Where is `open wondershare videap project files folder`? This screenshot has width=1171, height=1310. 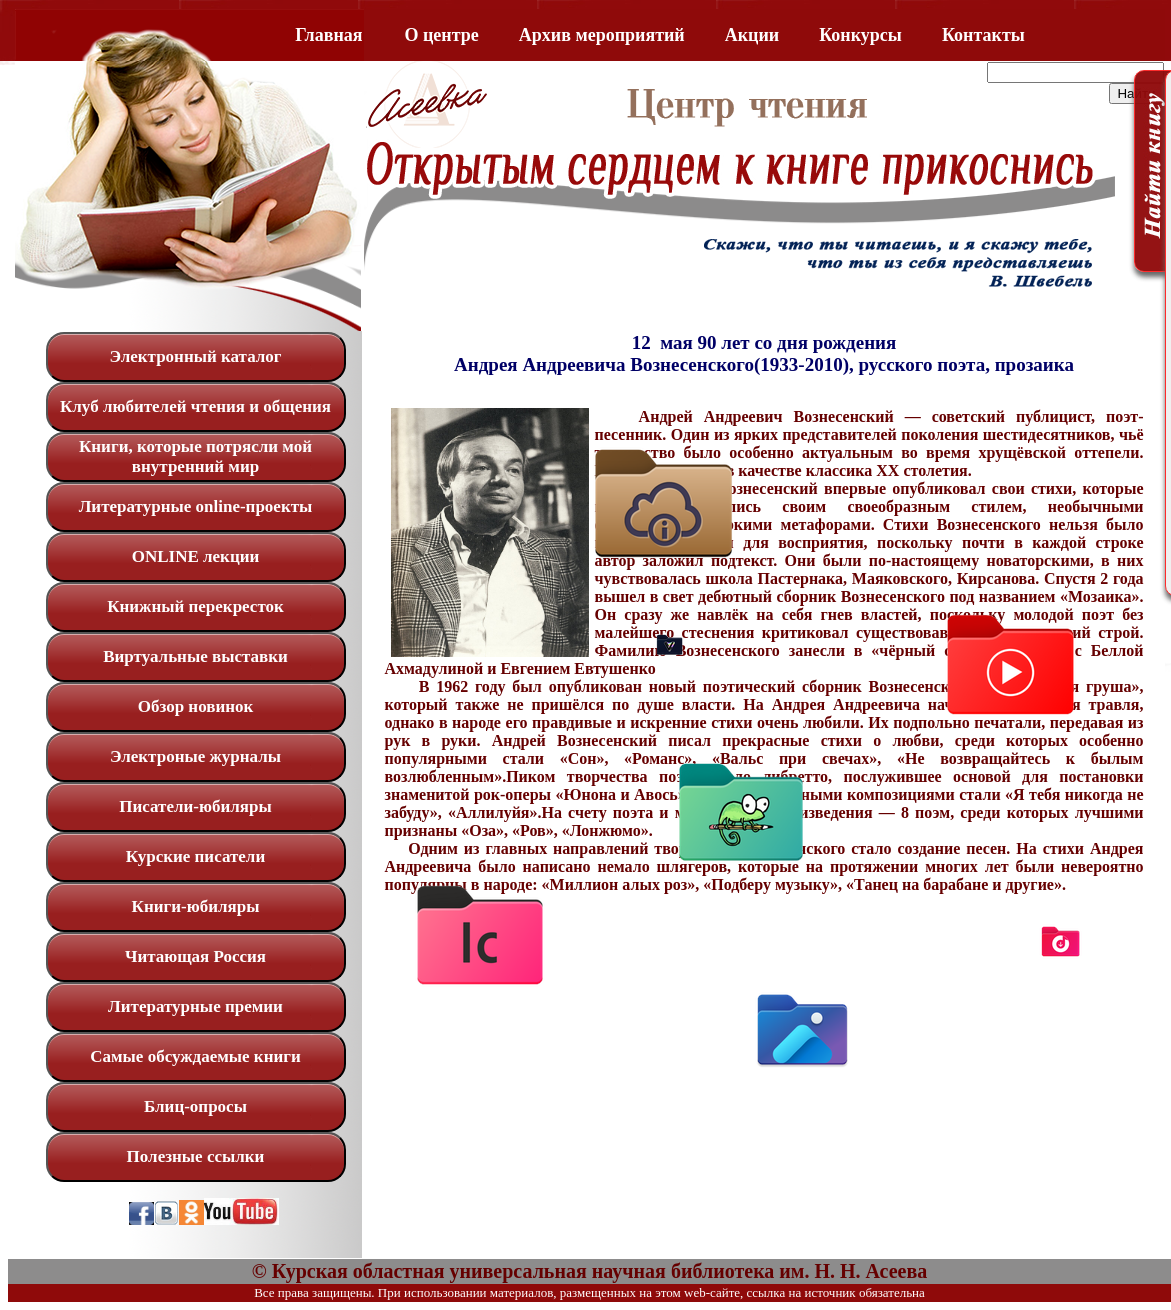
open wondershare videap project files folder is located at coordinates (669, 645).